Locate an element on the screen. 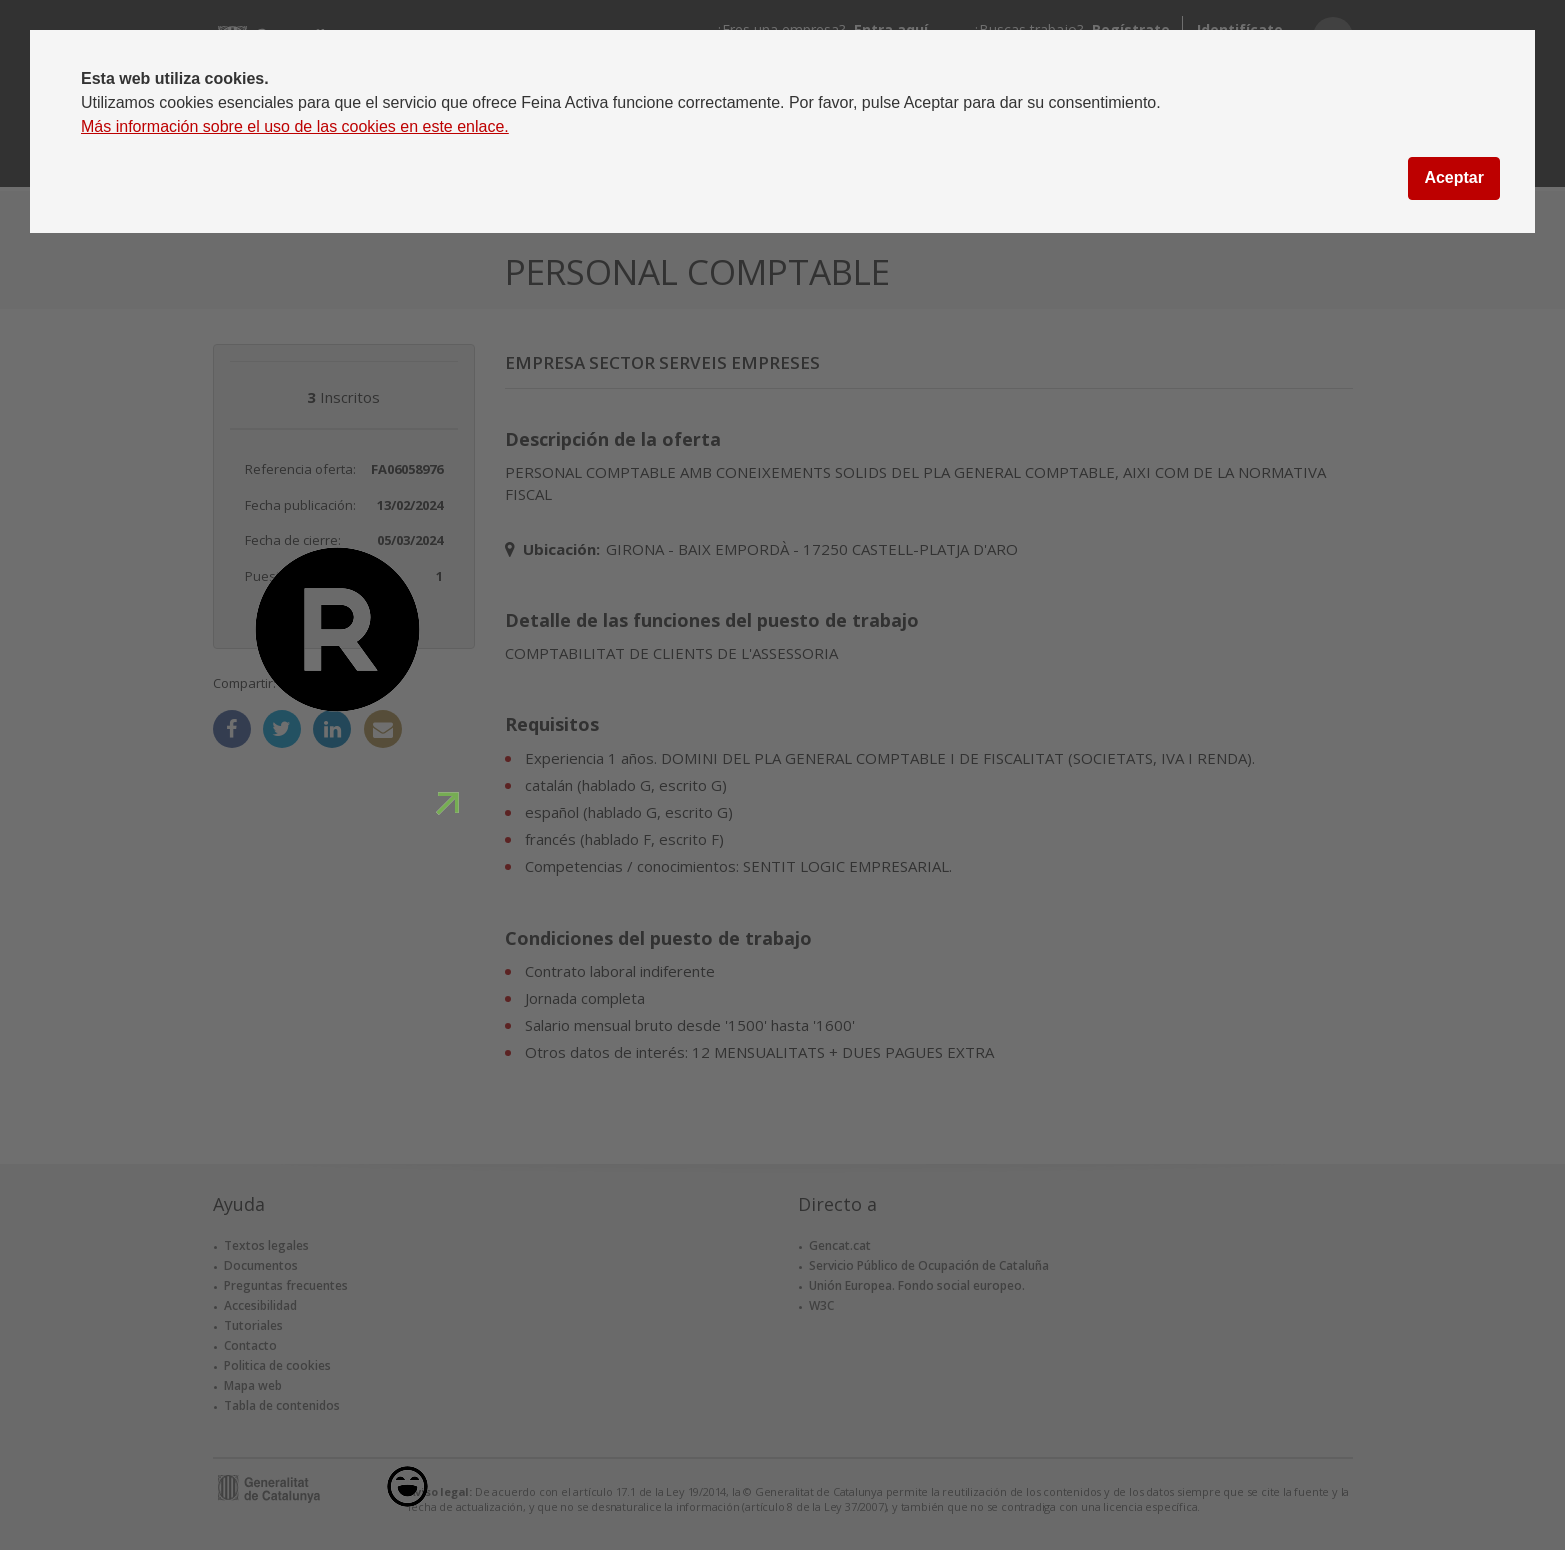 This screenshot has height=1550, width=1565. open link in new tab or window is located at coordinates (447, 803).